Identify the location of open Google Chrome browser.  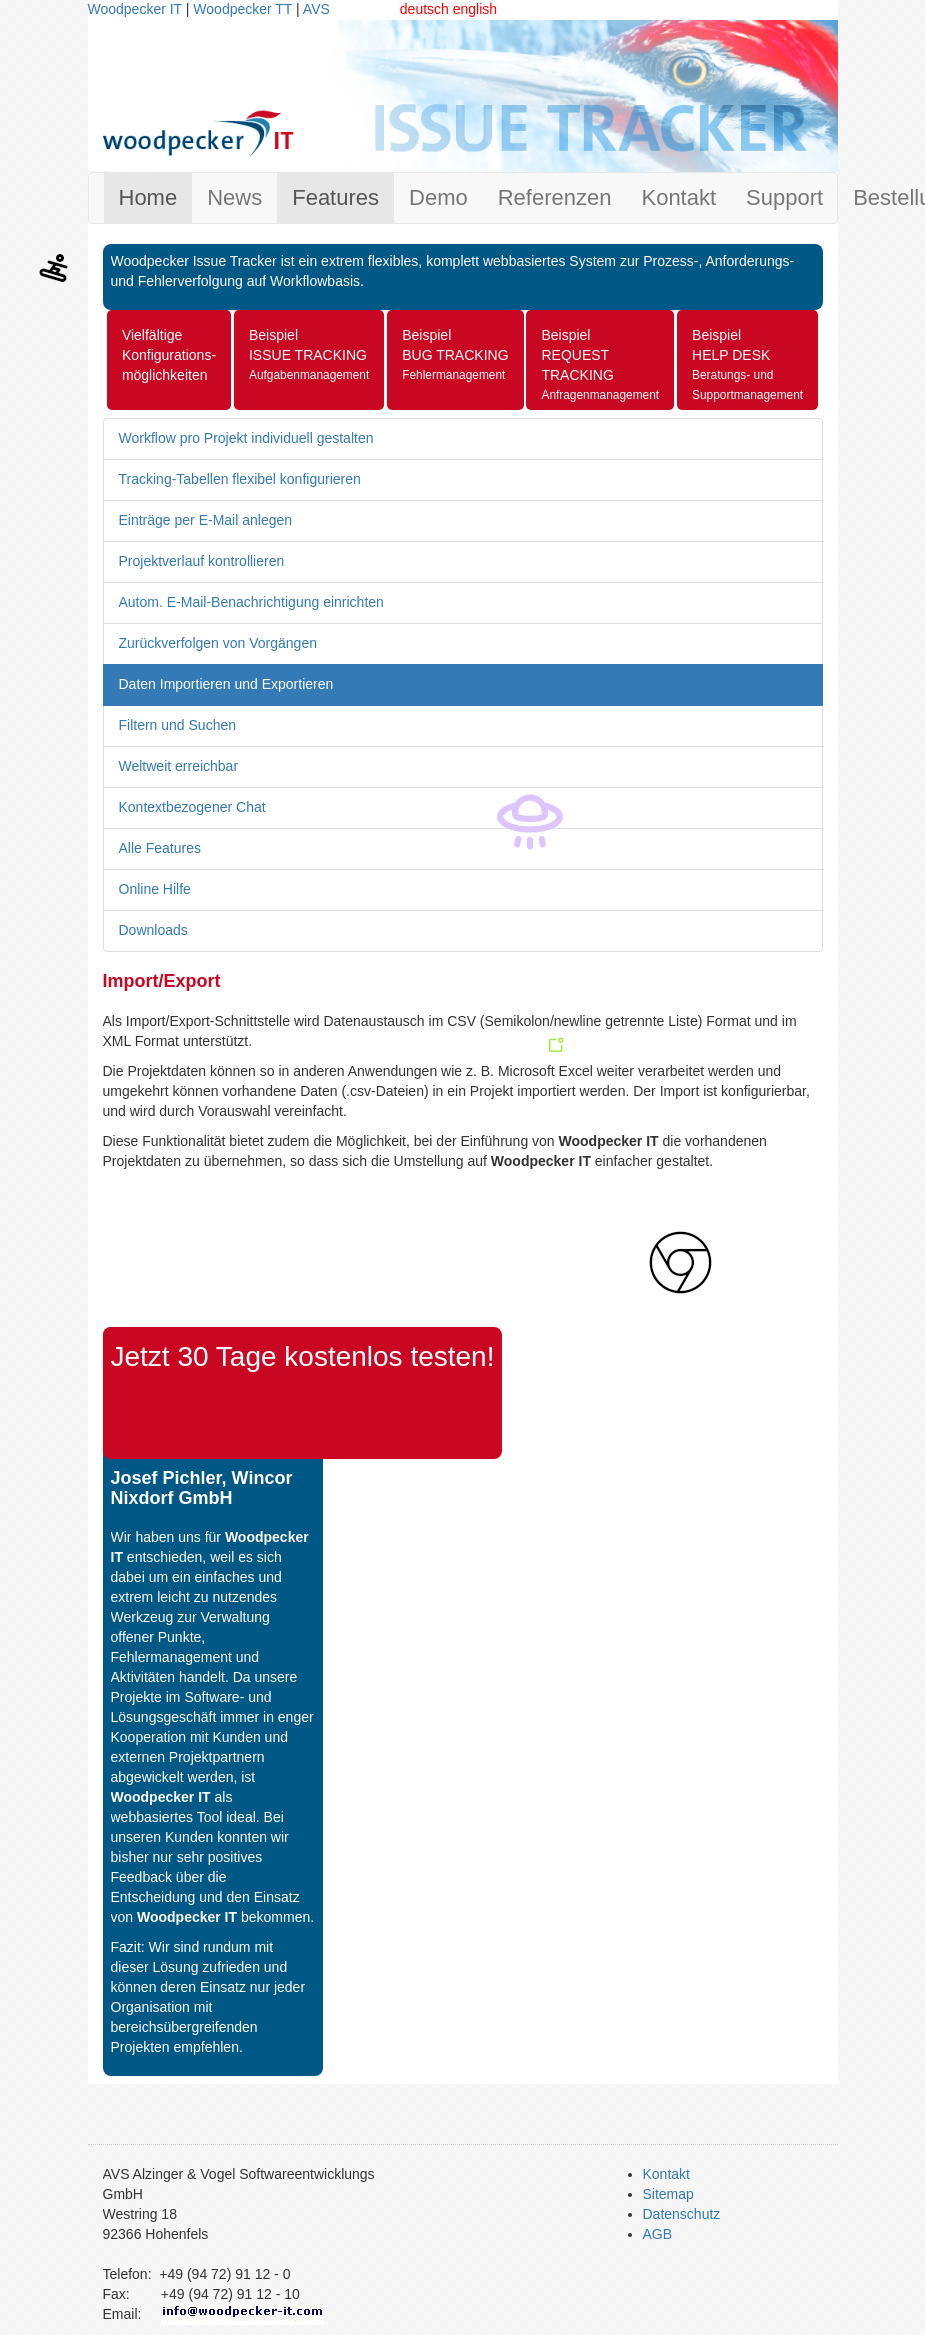
(680, 1262).